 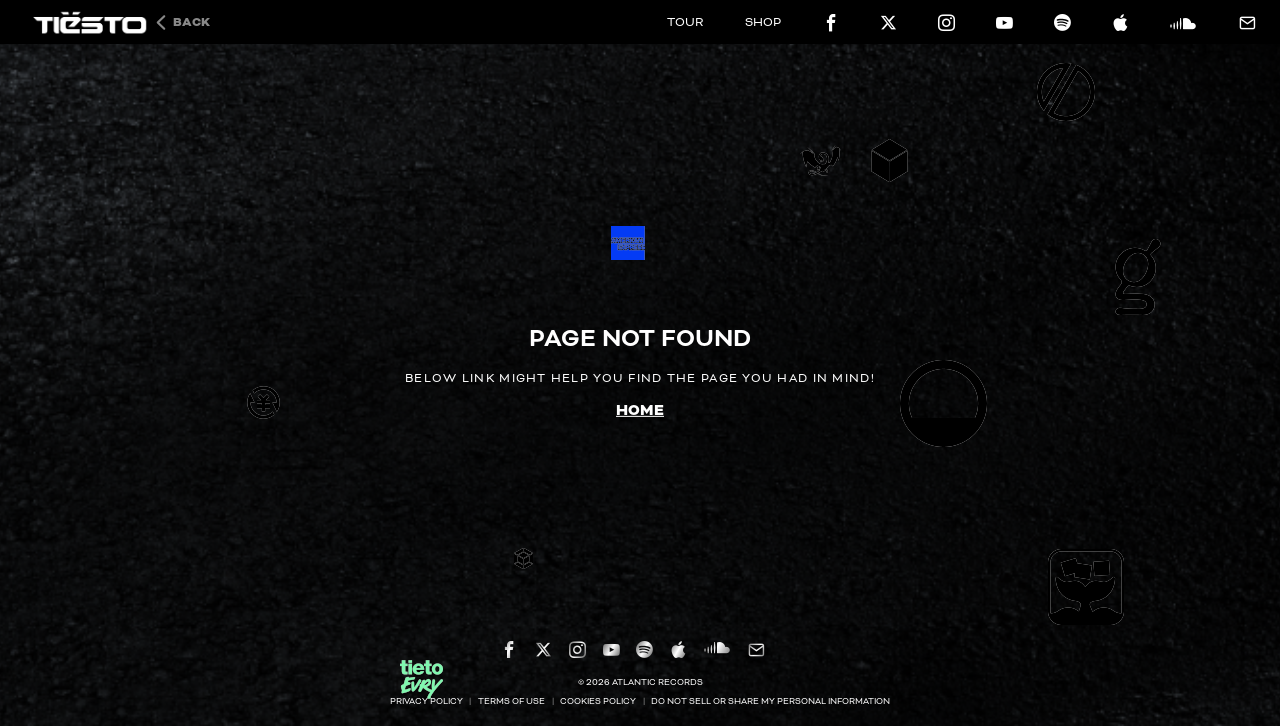 What do you see at coordinates (1066, 92) in the screenshot?
I see `odin programming language logo` at bounding box center [1066, 92].